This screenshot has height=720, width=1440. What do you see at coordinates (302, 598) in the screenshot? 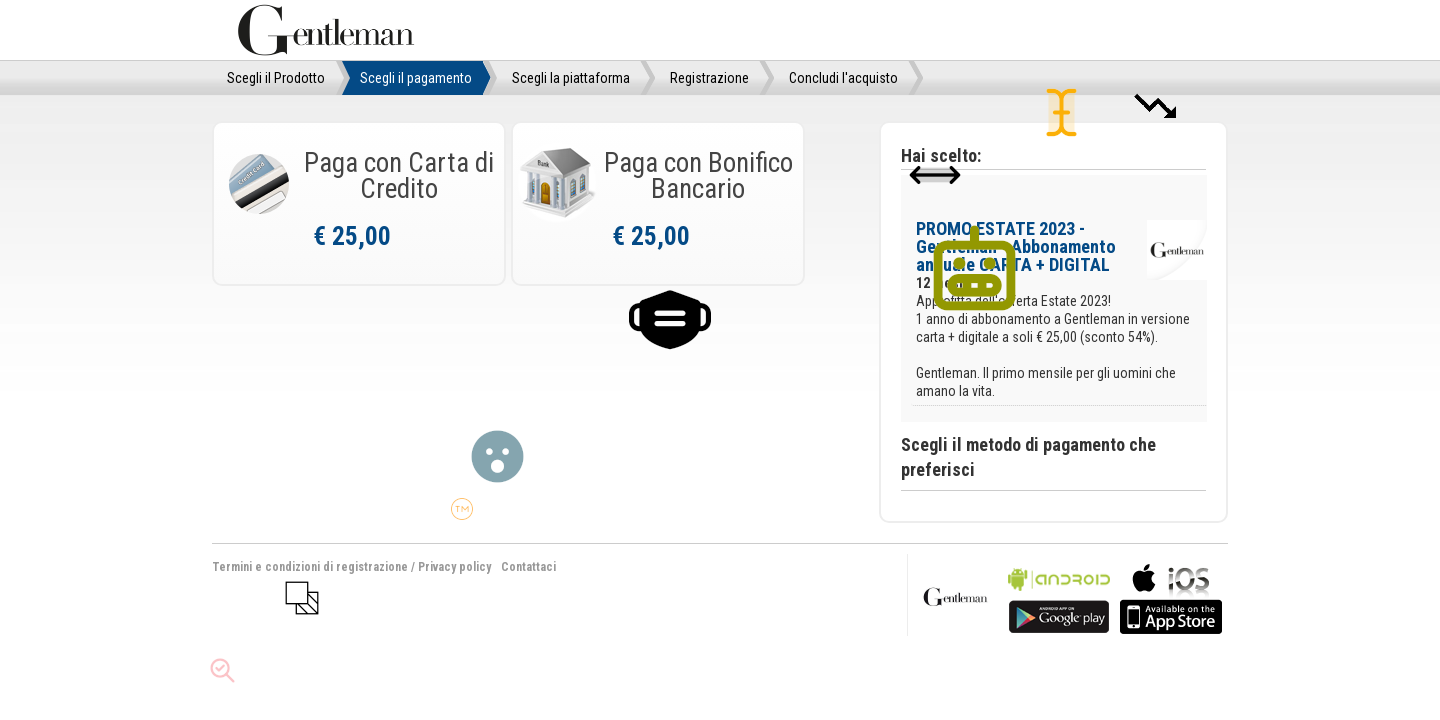
I see `remove or subtract a selected item` at bounding box center [302, 598].